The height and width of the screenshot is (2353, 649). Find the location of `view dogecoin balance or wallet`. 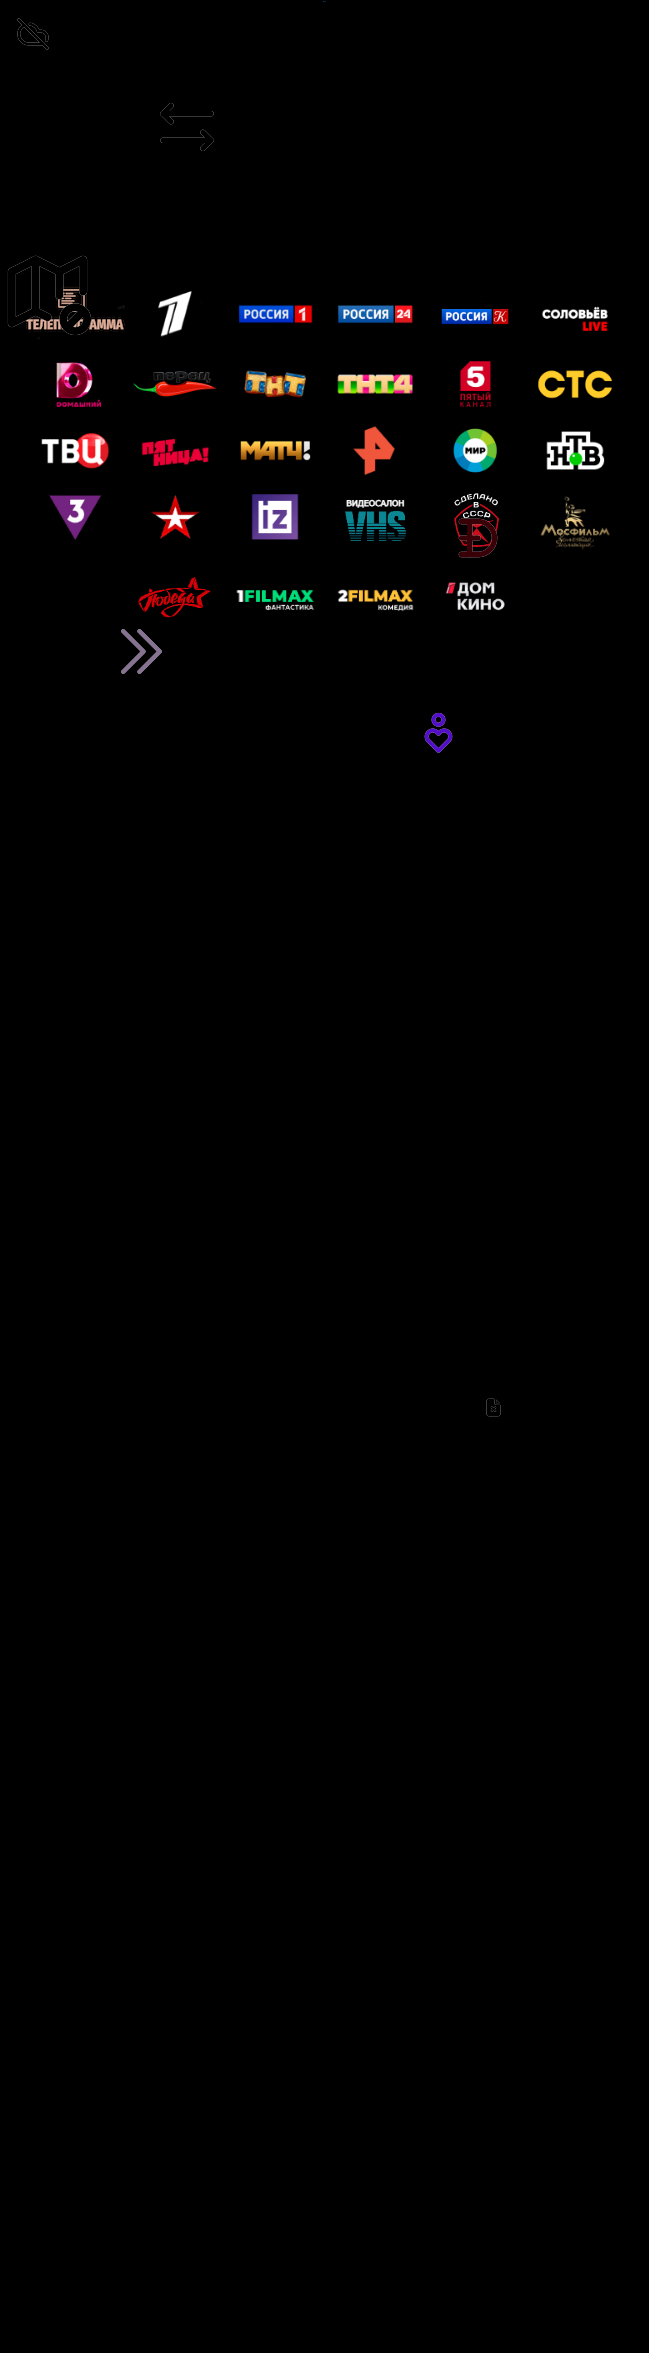

view dogecoin balance or wallet is located at coordinates (478, 538).